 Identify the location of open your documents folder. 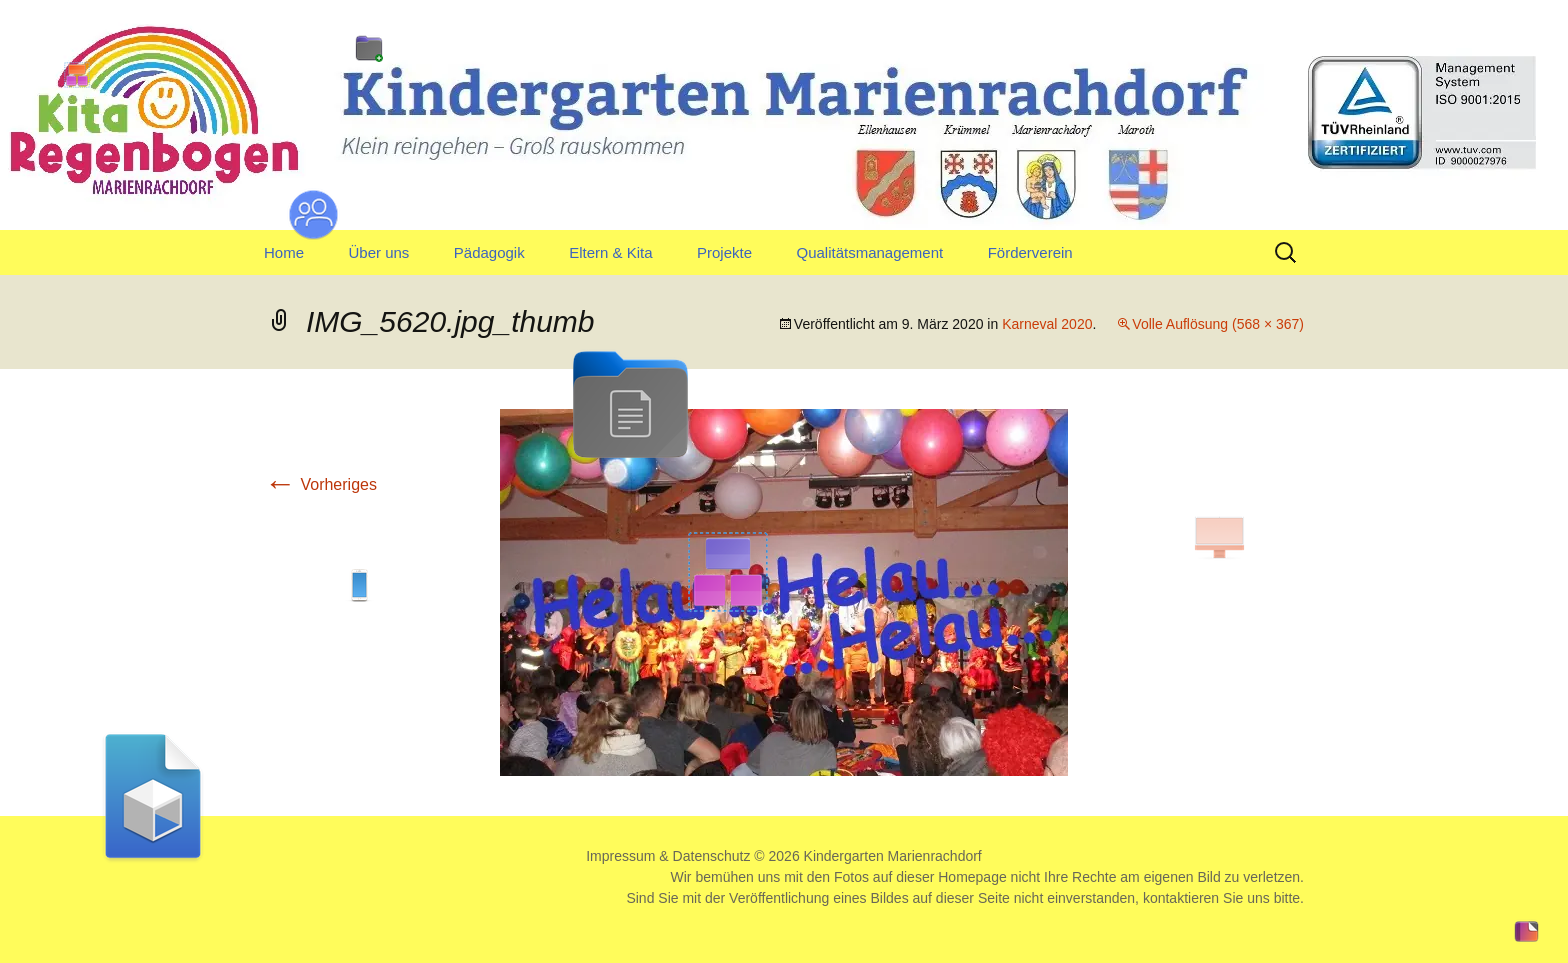
(630, 404).